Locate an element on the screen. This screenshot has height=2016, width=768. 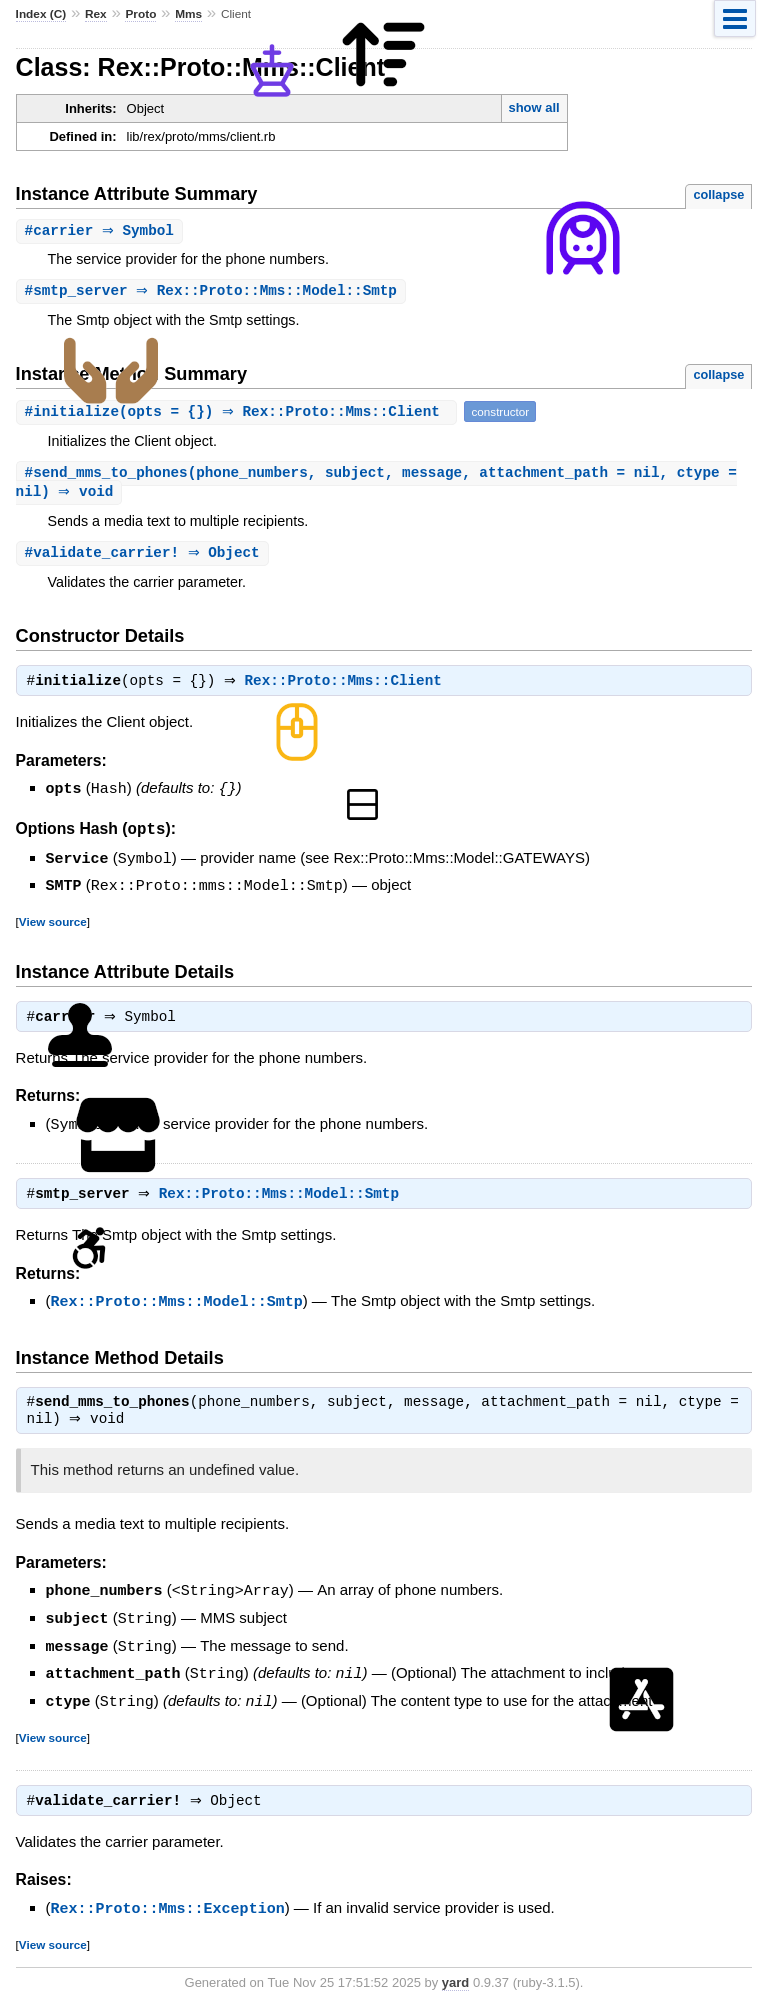
split view horizontally is located at coordinates (362, 804).